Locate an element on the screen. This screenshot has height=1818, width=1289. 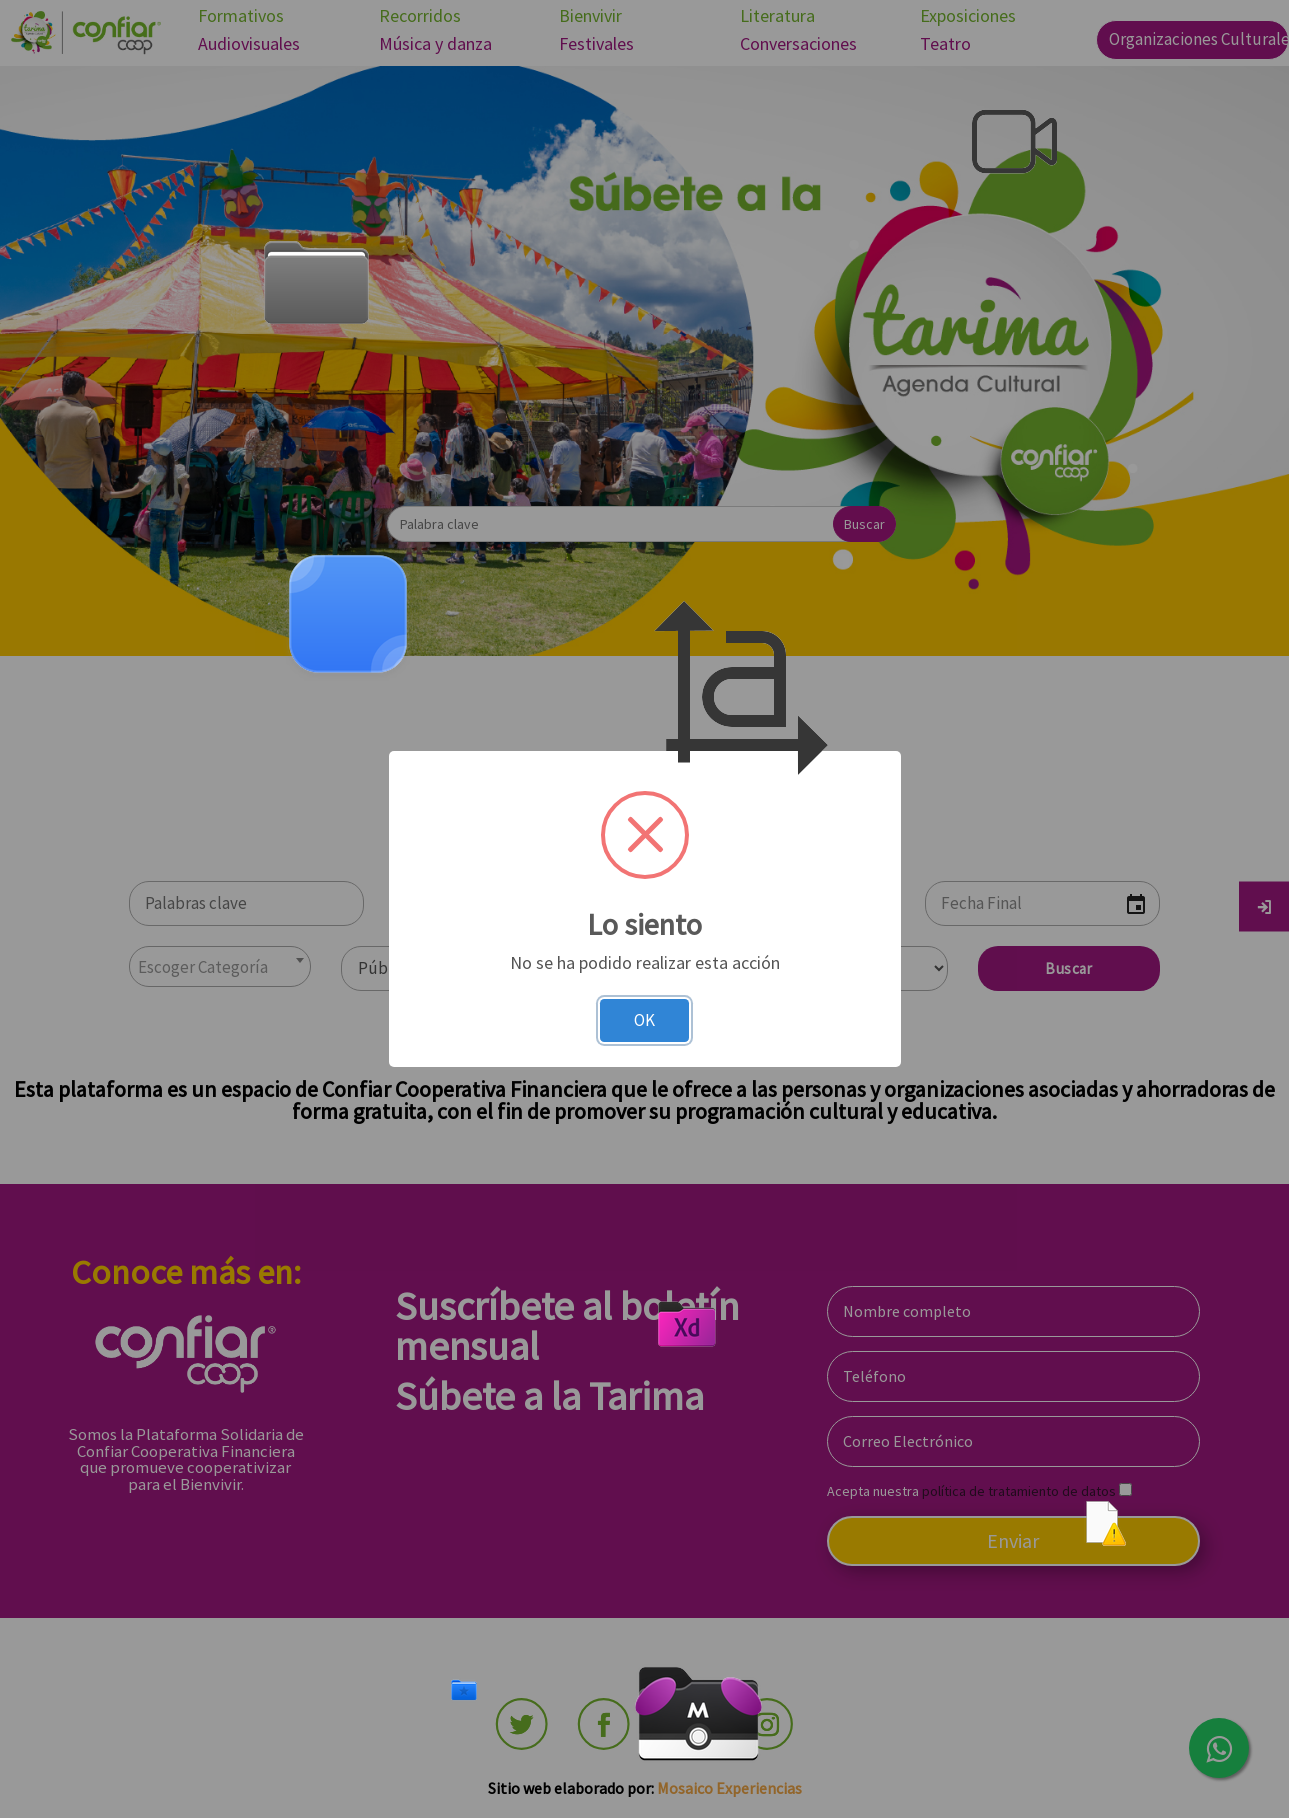
indicates a file with an error or warning is located at coordinates (1102, 1522).